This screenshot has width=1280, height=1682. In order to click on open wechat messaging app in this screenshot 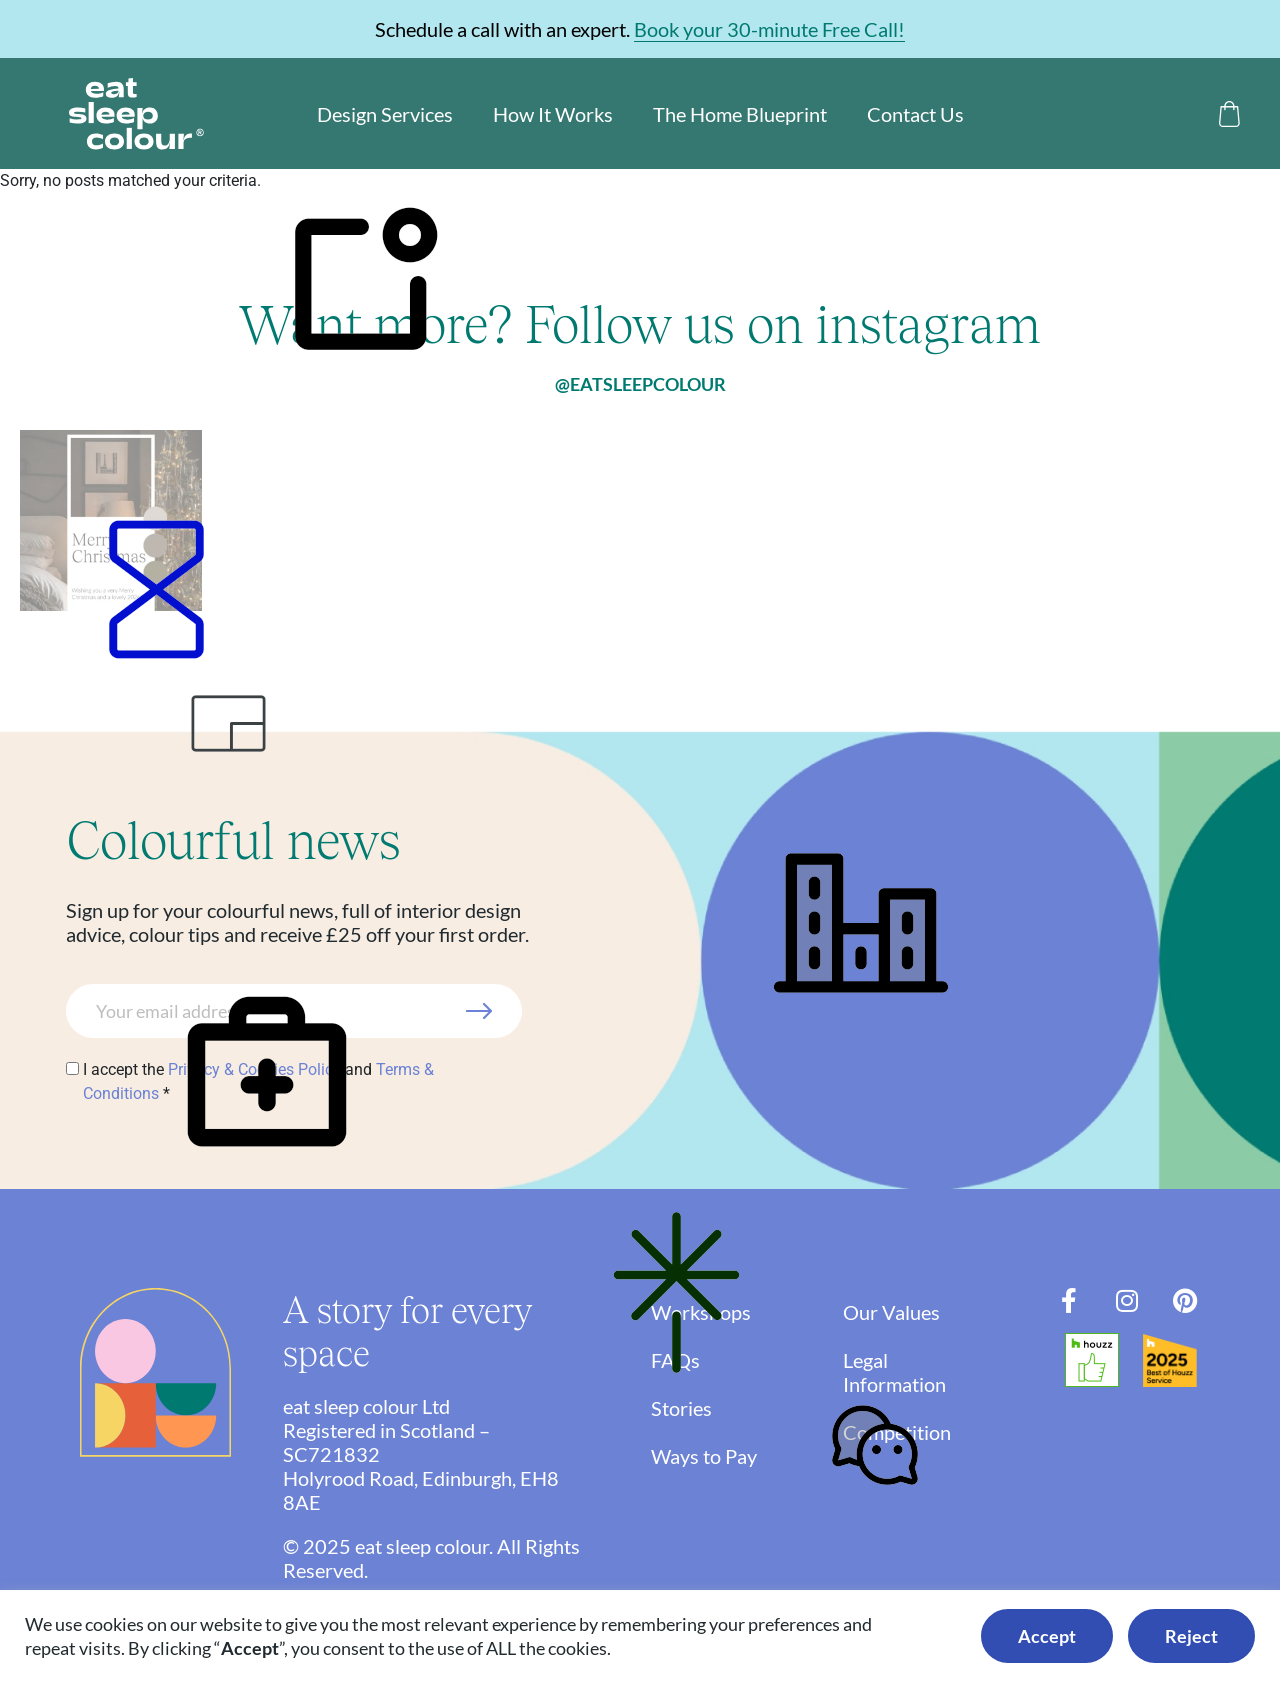, I will do `click(875, 1445)`.